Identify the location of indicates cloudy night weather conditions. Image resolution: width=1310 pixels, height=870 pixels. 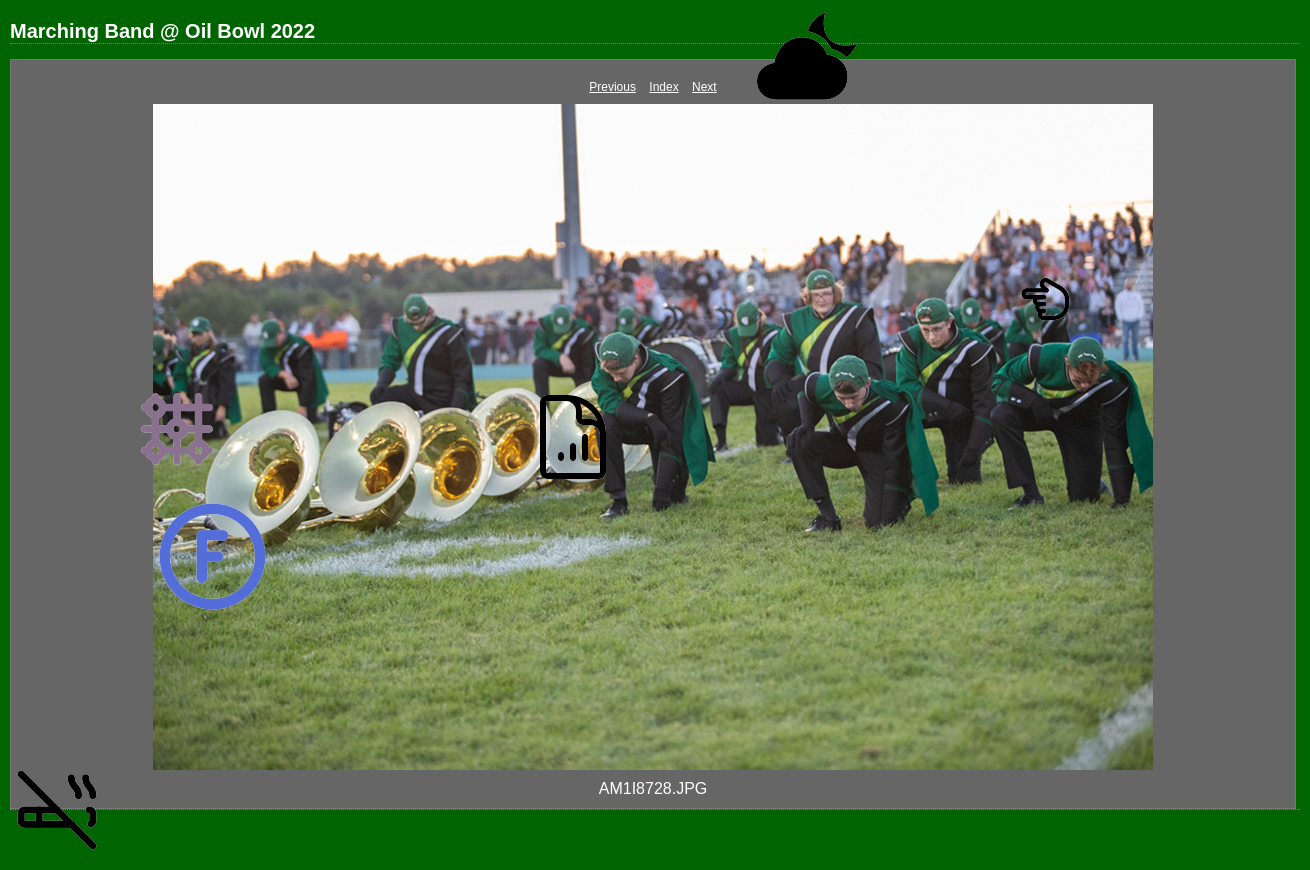
(807, 56).